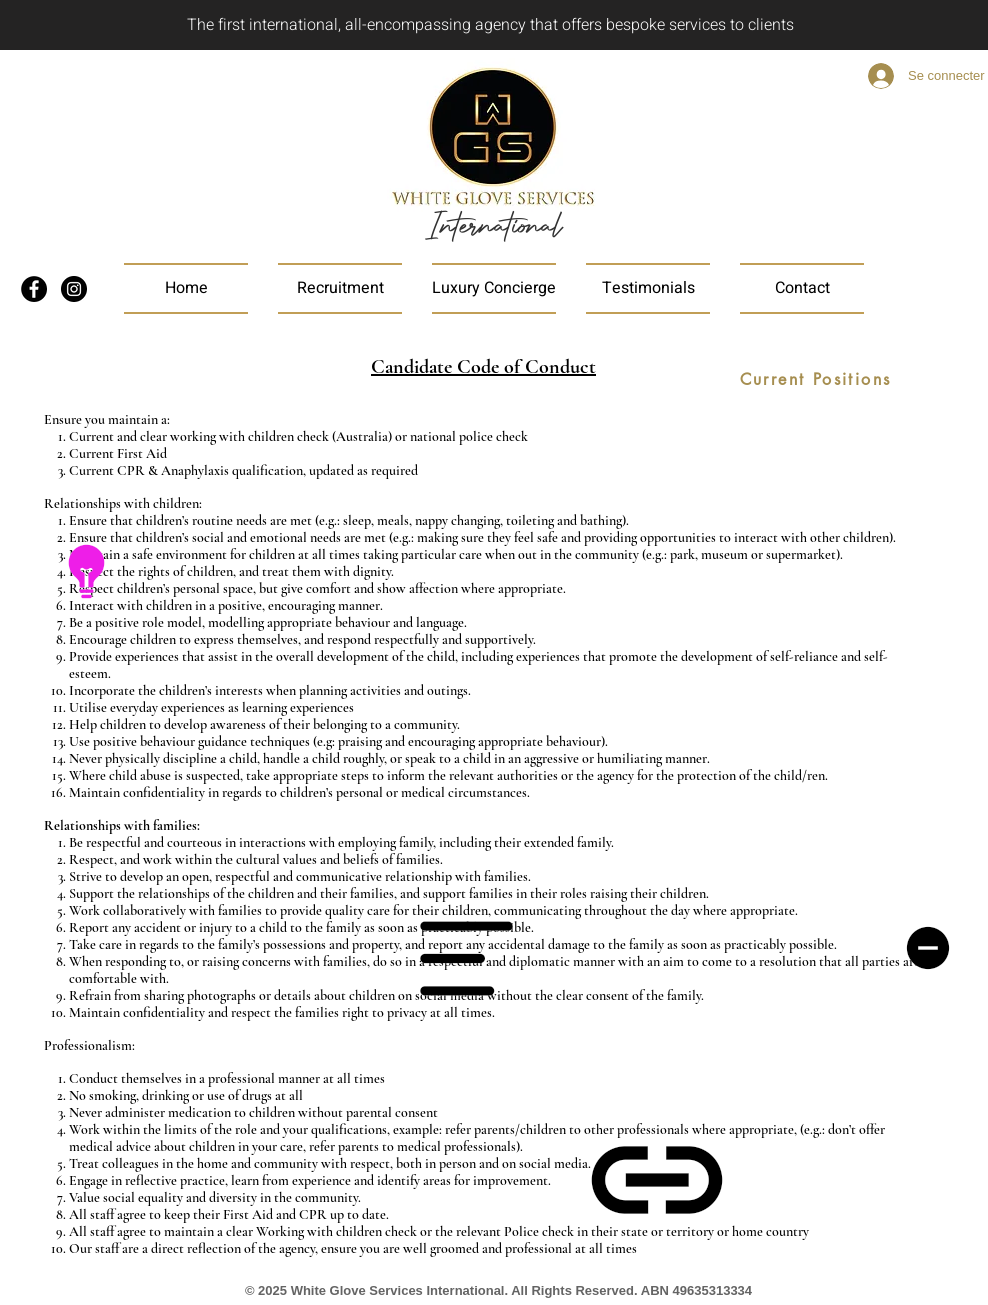 Image resolution: width=988 pixels, height=1305 pixels. I want to click on copy or share a link, so click(657, 1180).